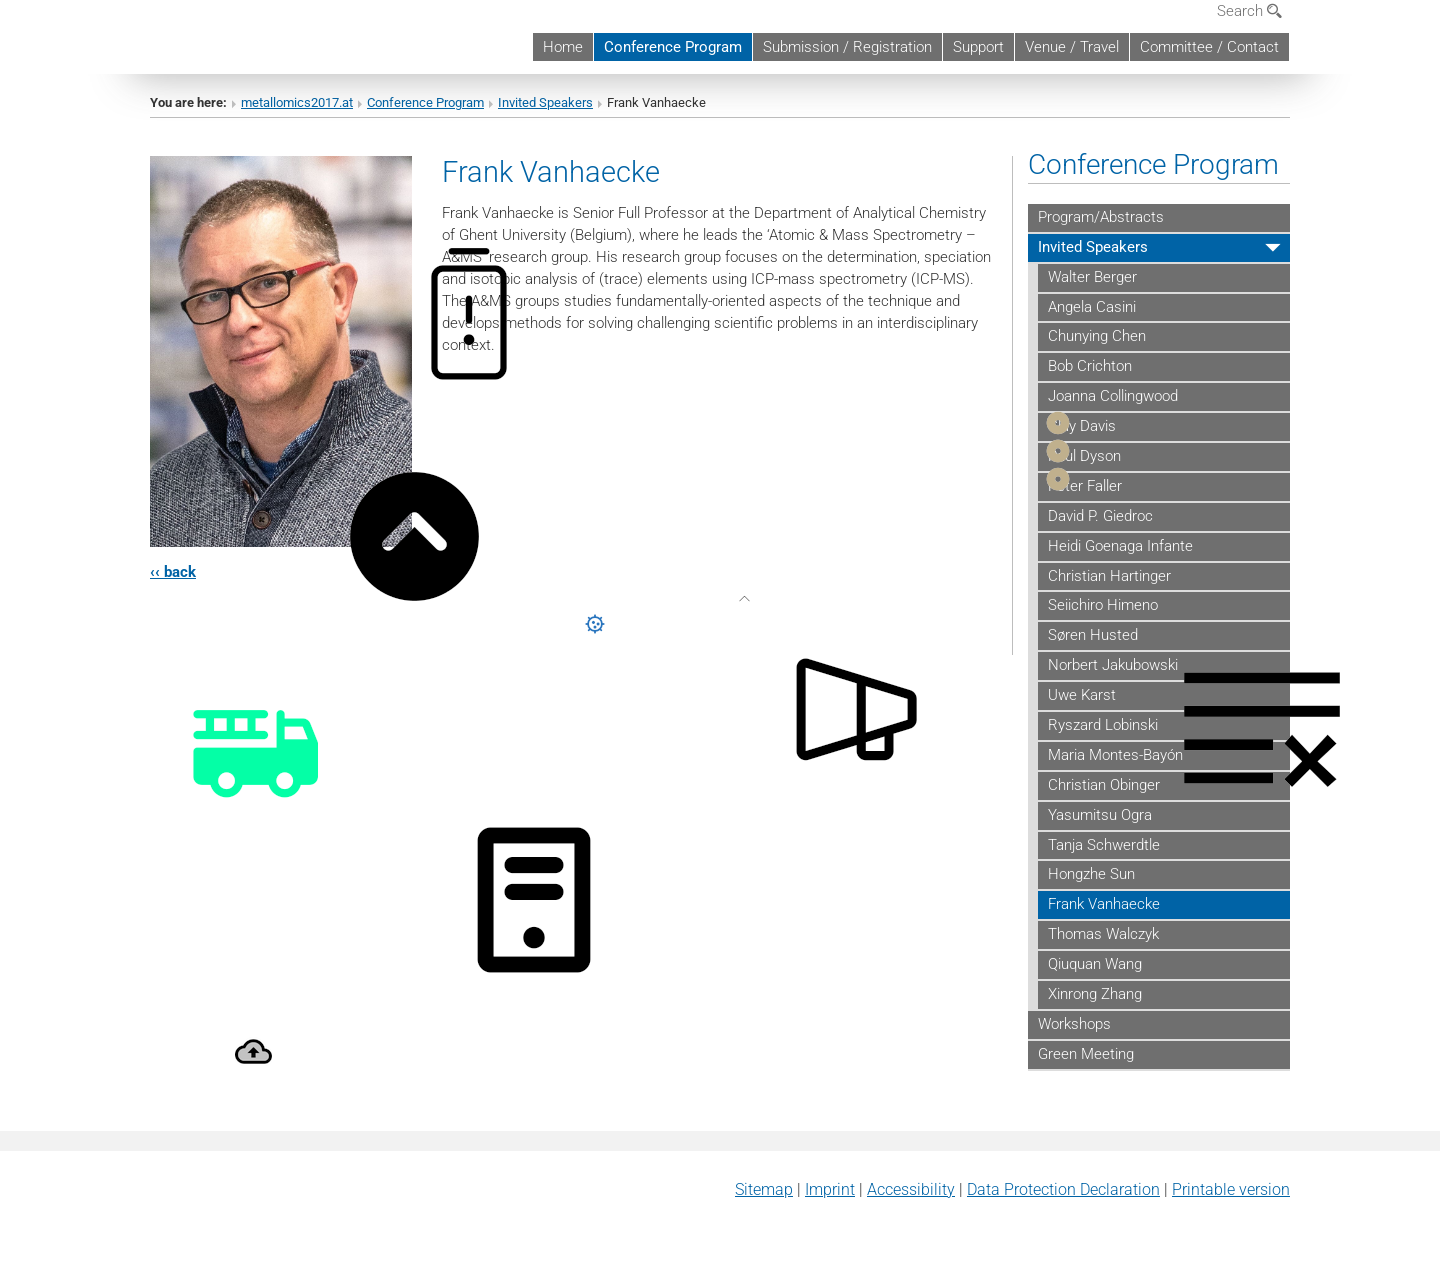 Image resolution: width=1440 pixels, height=1262 pixels. I want to click on upload files to cloud storage, so click(253, 1051).